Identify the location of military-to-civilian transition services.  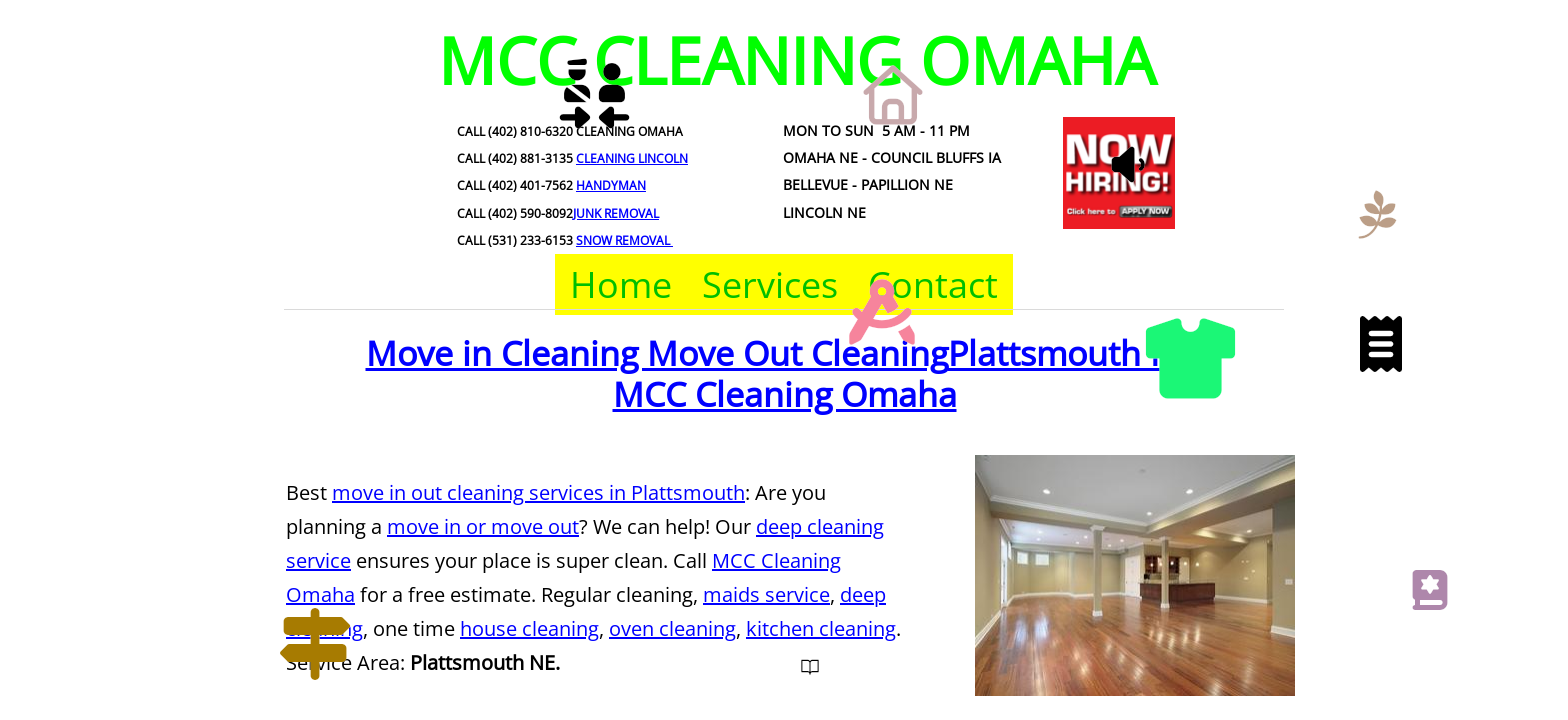
(594, 93).